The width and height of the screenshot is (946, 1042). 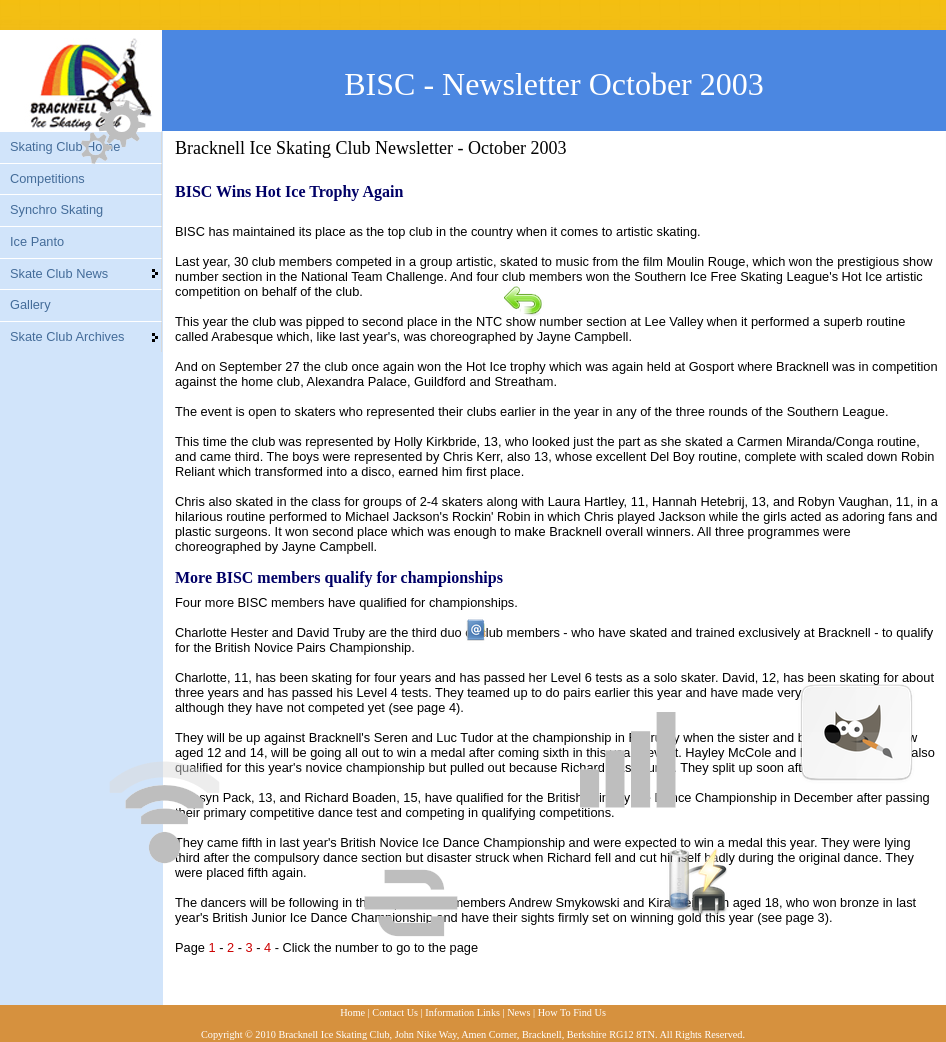 I want to click on access system settings or preferences, so click(x=111, y=133).